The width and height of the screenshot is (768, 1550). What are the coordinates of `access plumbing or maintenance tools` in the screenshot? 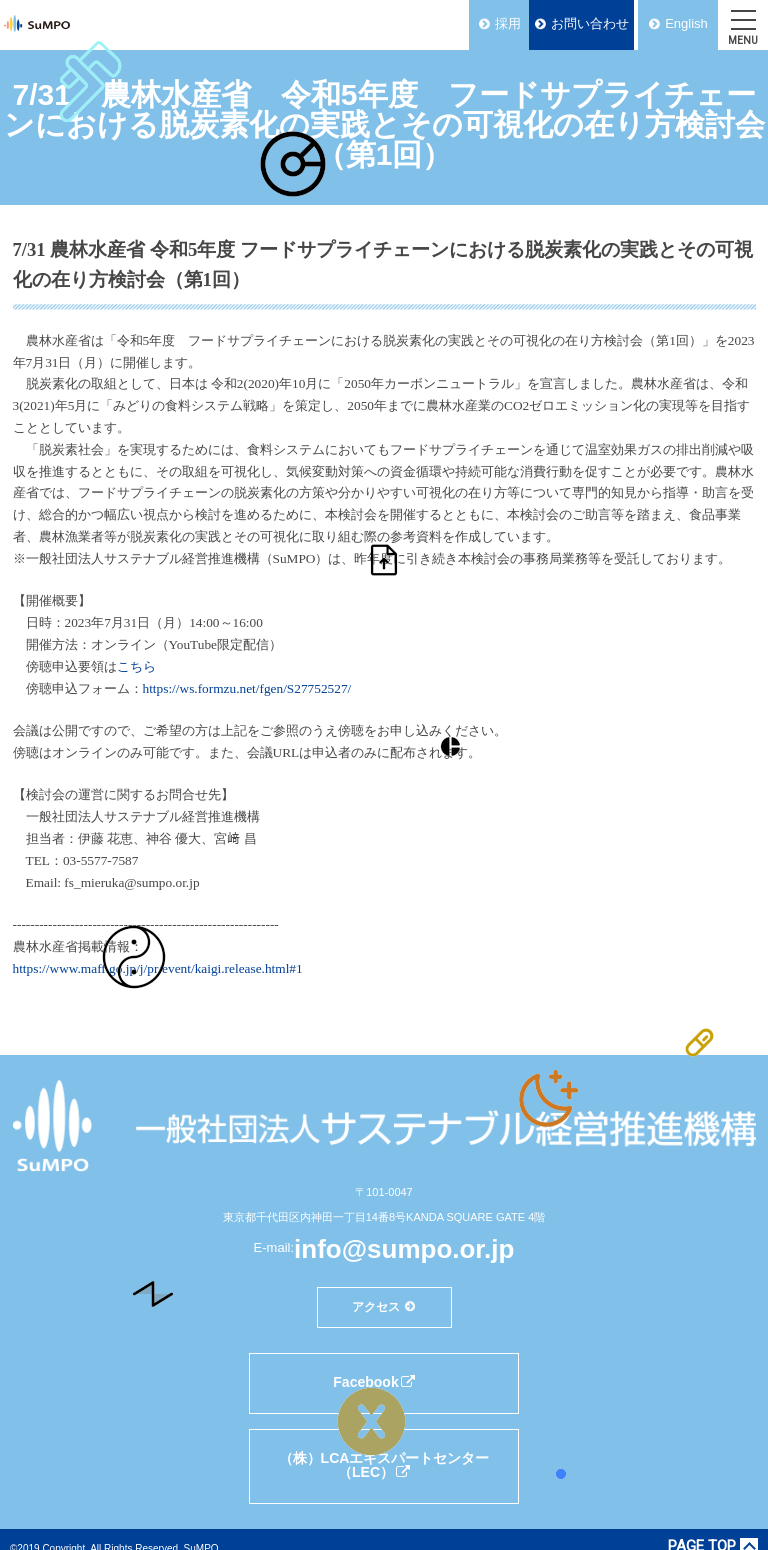 It's located at (86, 81).